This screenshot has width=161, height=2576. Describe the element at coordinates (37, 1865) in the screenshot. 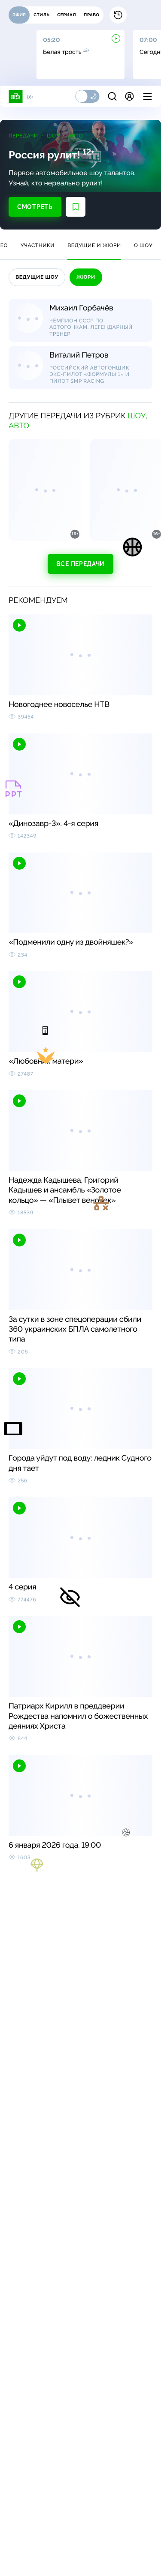

I see `access emergency or backup recovery options` at that location.